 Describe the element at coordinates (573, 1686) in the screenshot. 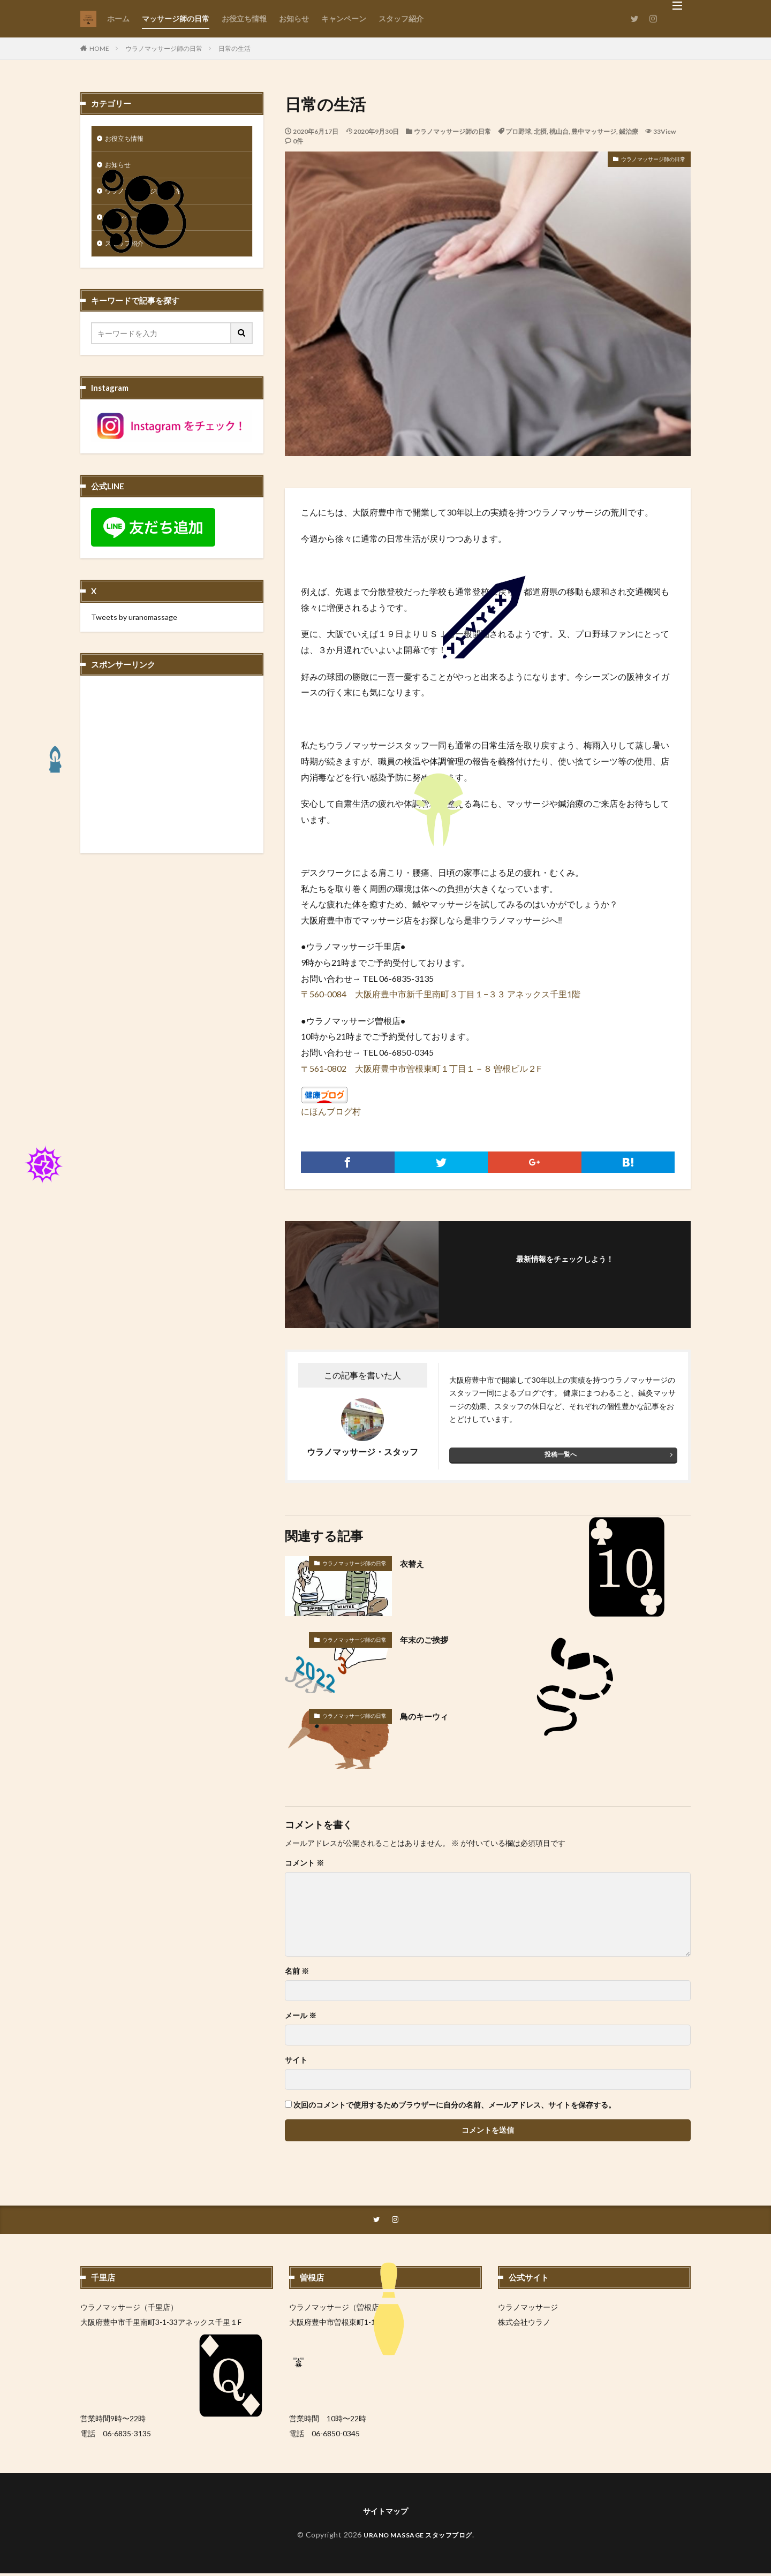

I see `earthworm creature in a game context` at that location.